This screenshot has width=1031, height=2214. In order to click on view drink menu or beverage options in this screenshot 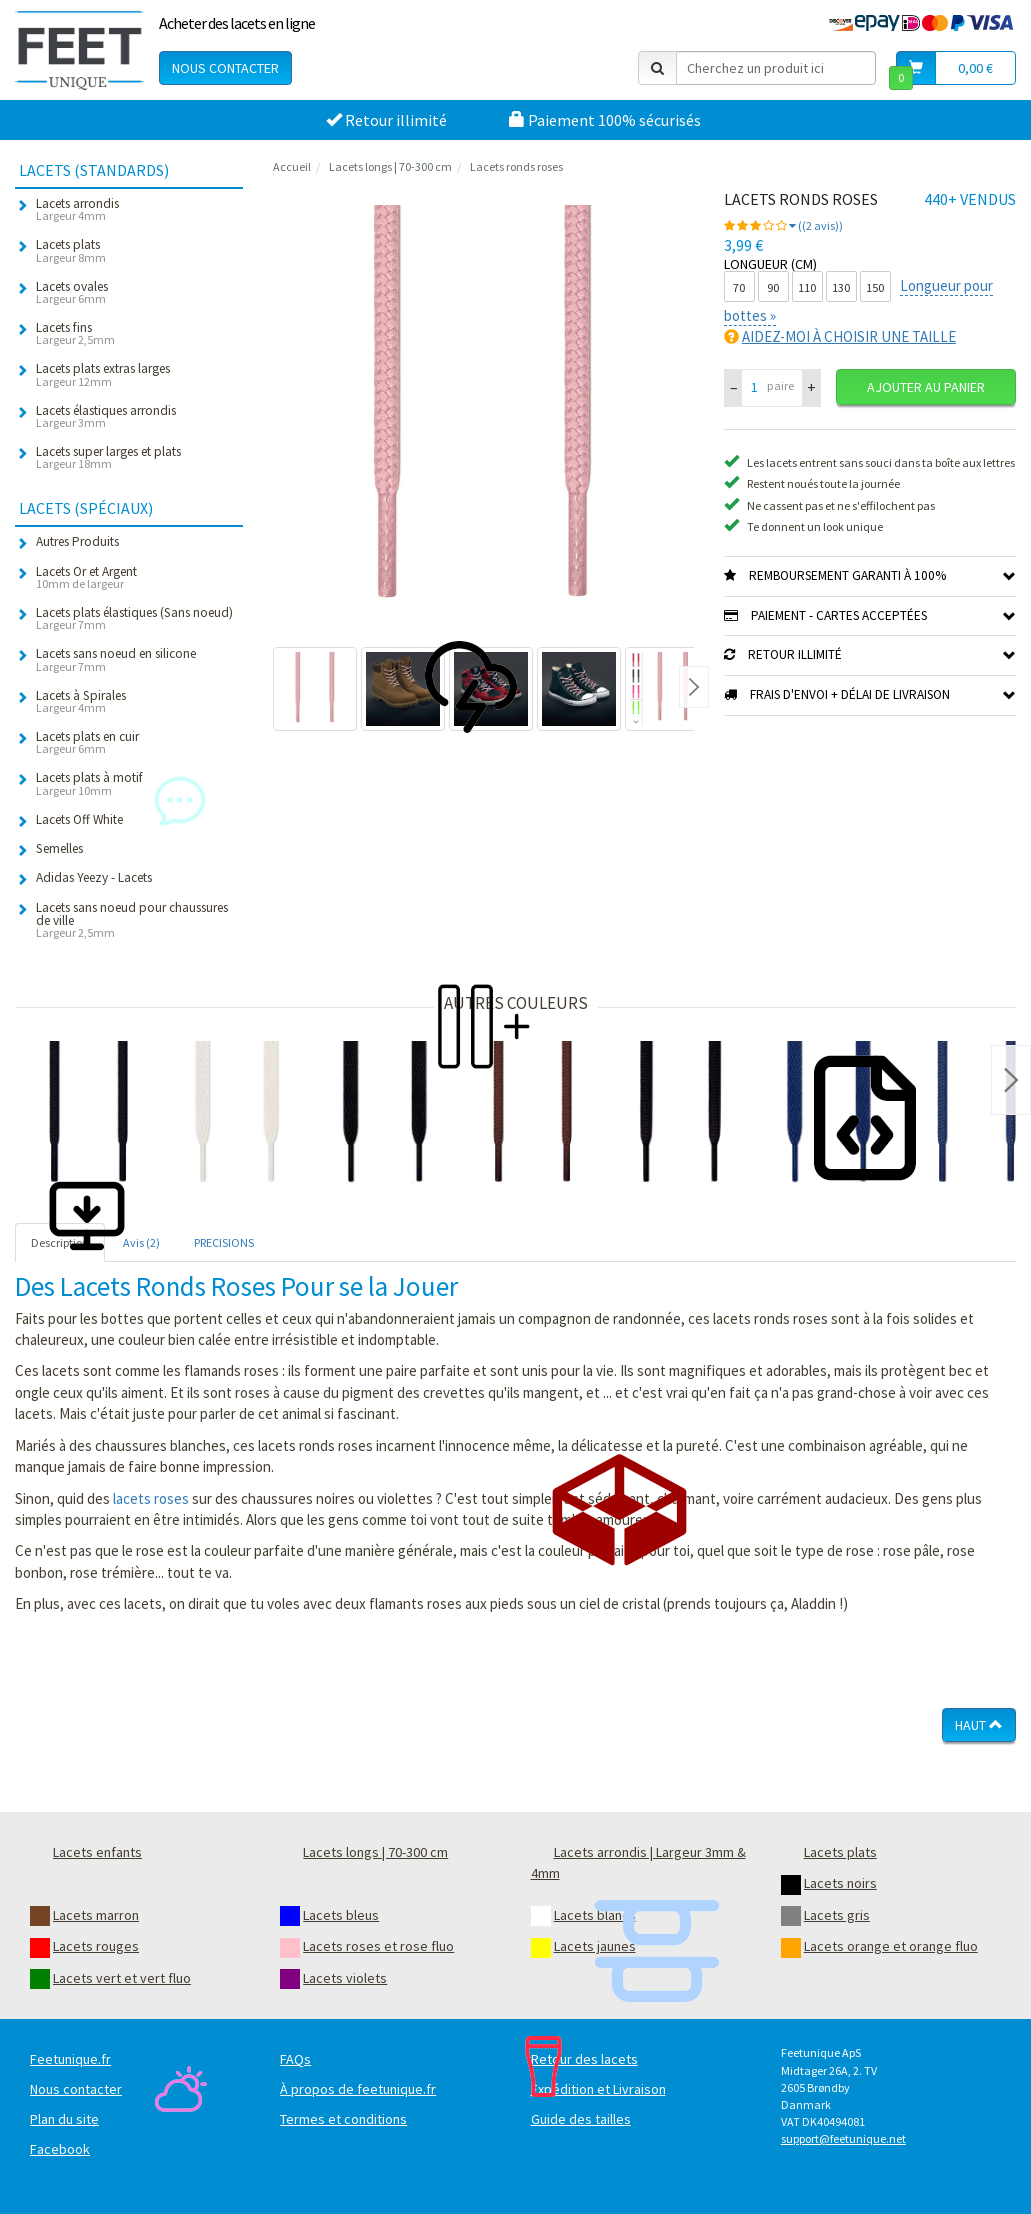, I will do `click(543, 2066)`.